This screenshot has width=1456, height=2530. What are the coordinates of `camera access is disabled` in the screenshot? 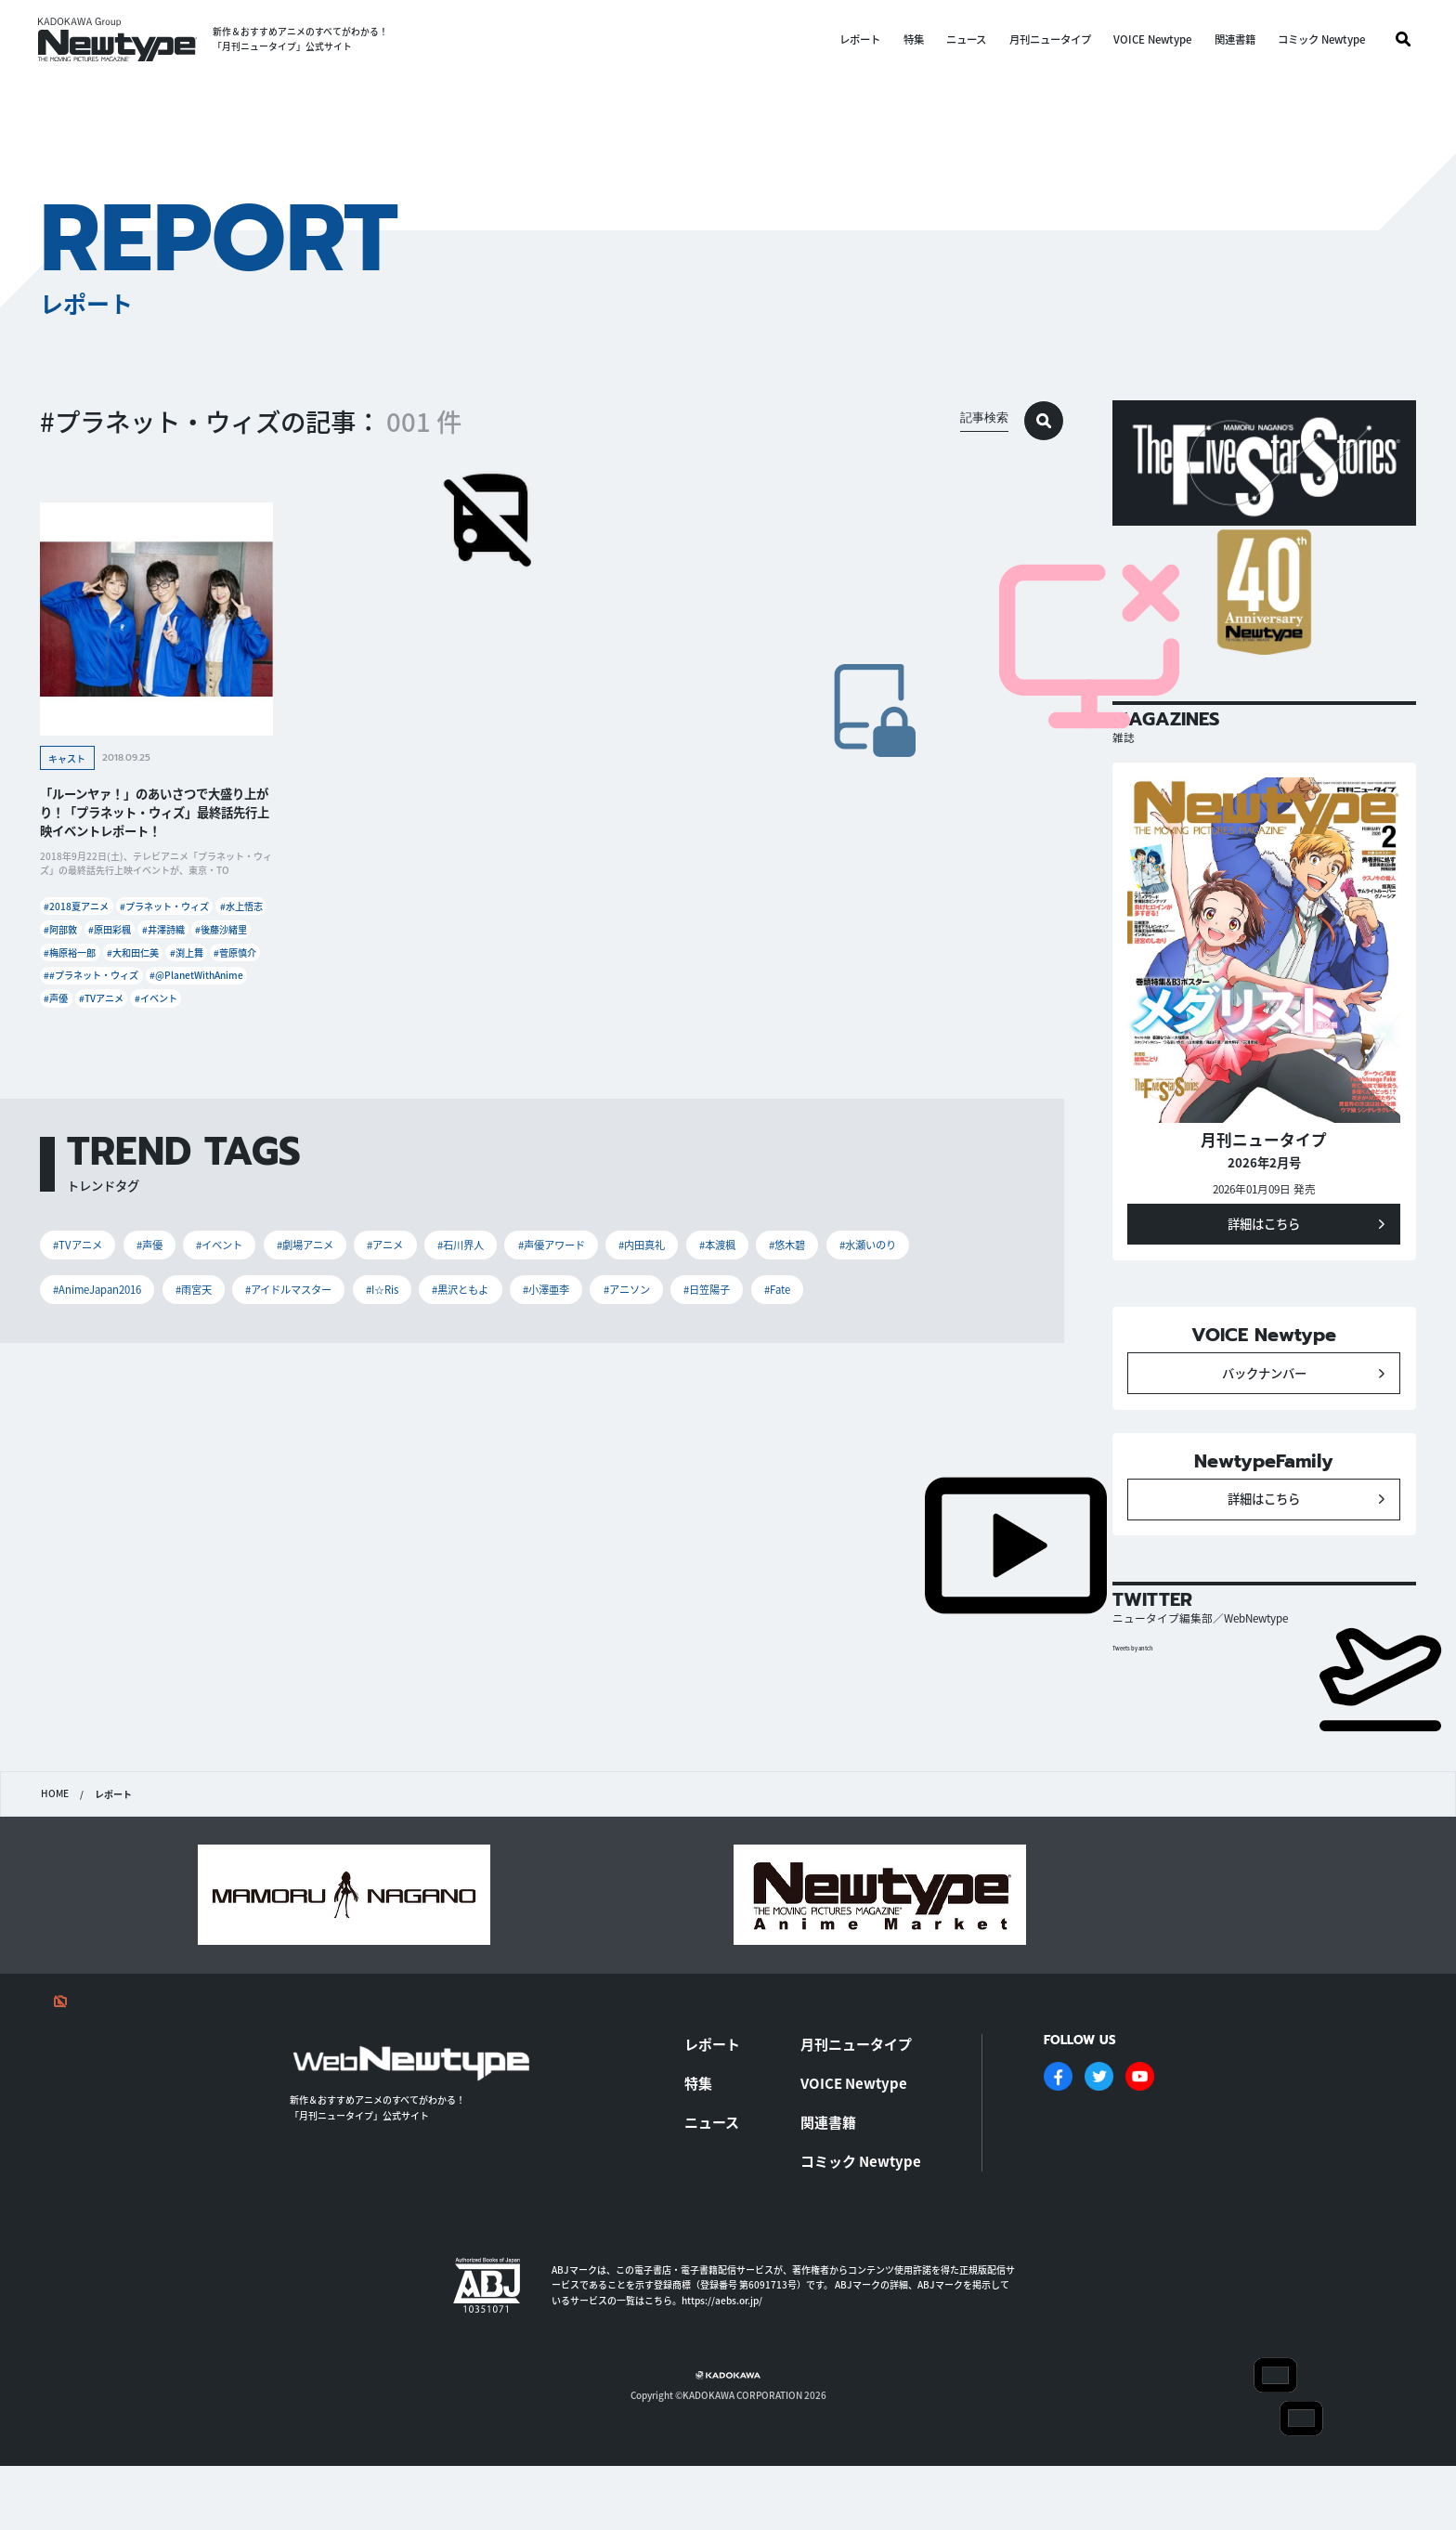 It's located at (60, 2002).